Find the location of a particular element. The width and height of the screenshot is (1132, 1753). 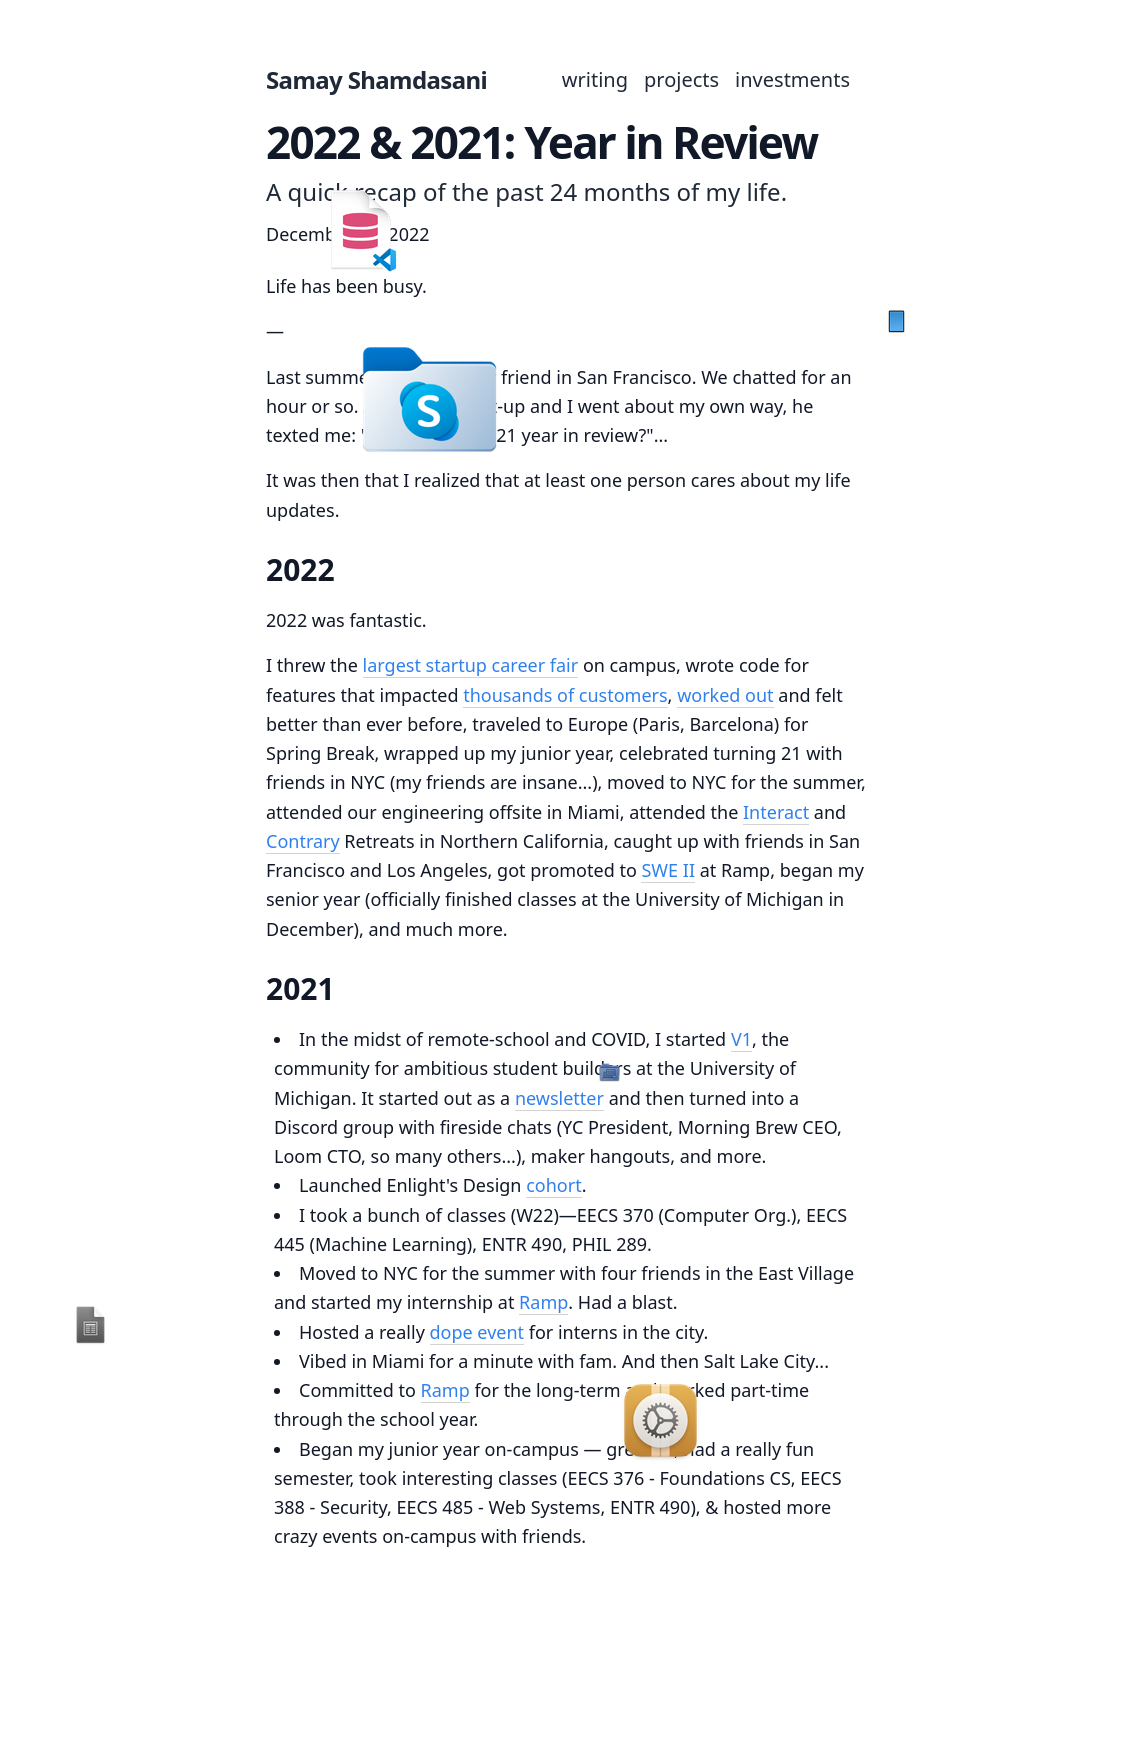

open folder containing Skype files is located at coordinates (429, 403).